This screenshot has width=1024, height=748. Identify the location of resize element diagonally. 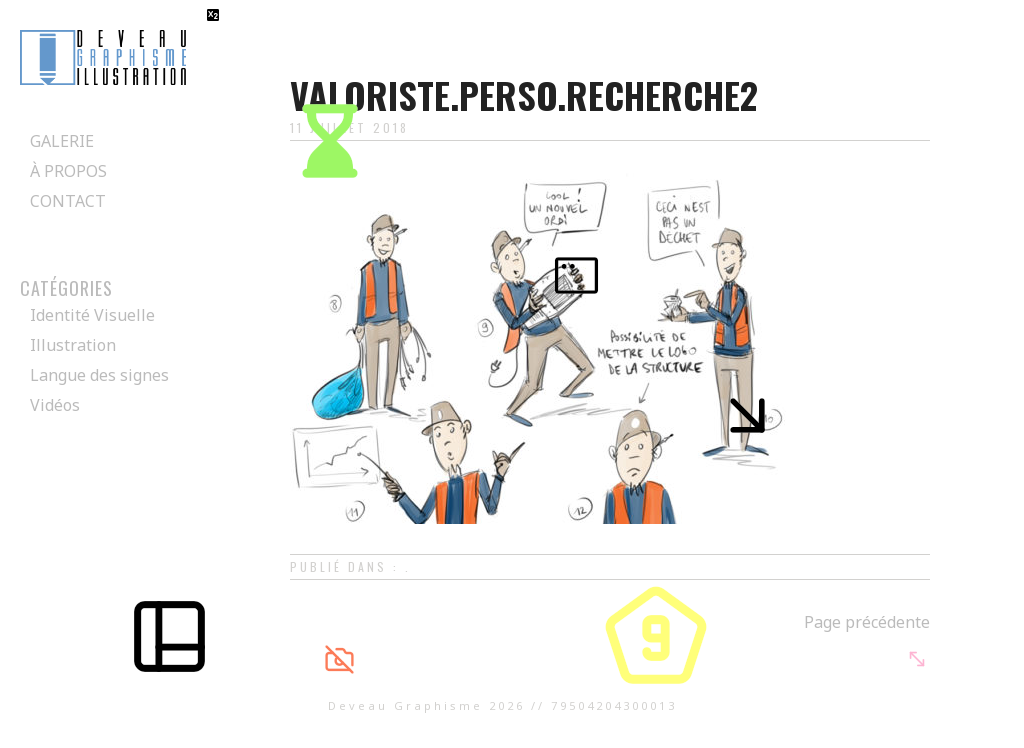
(917, 659).